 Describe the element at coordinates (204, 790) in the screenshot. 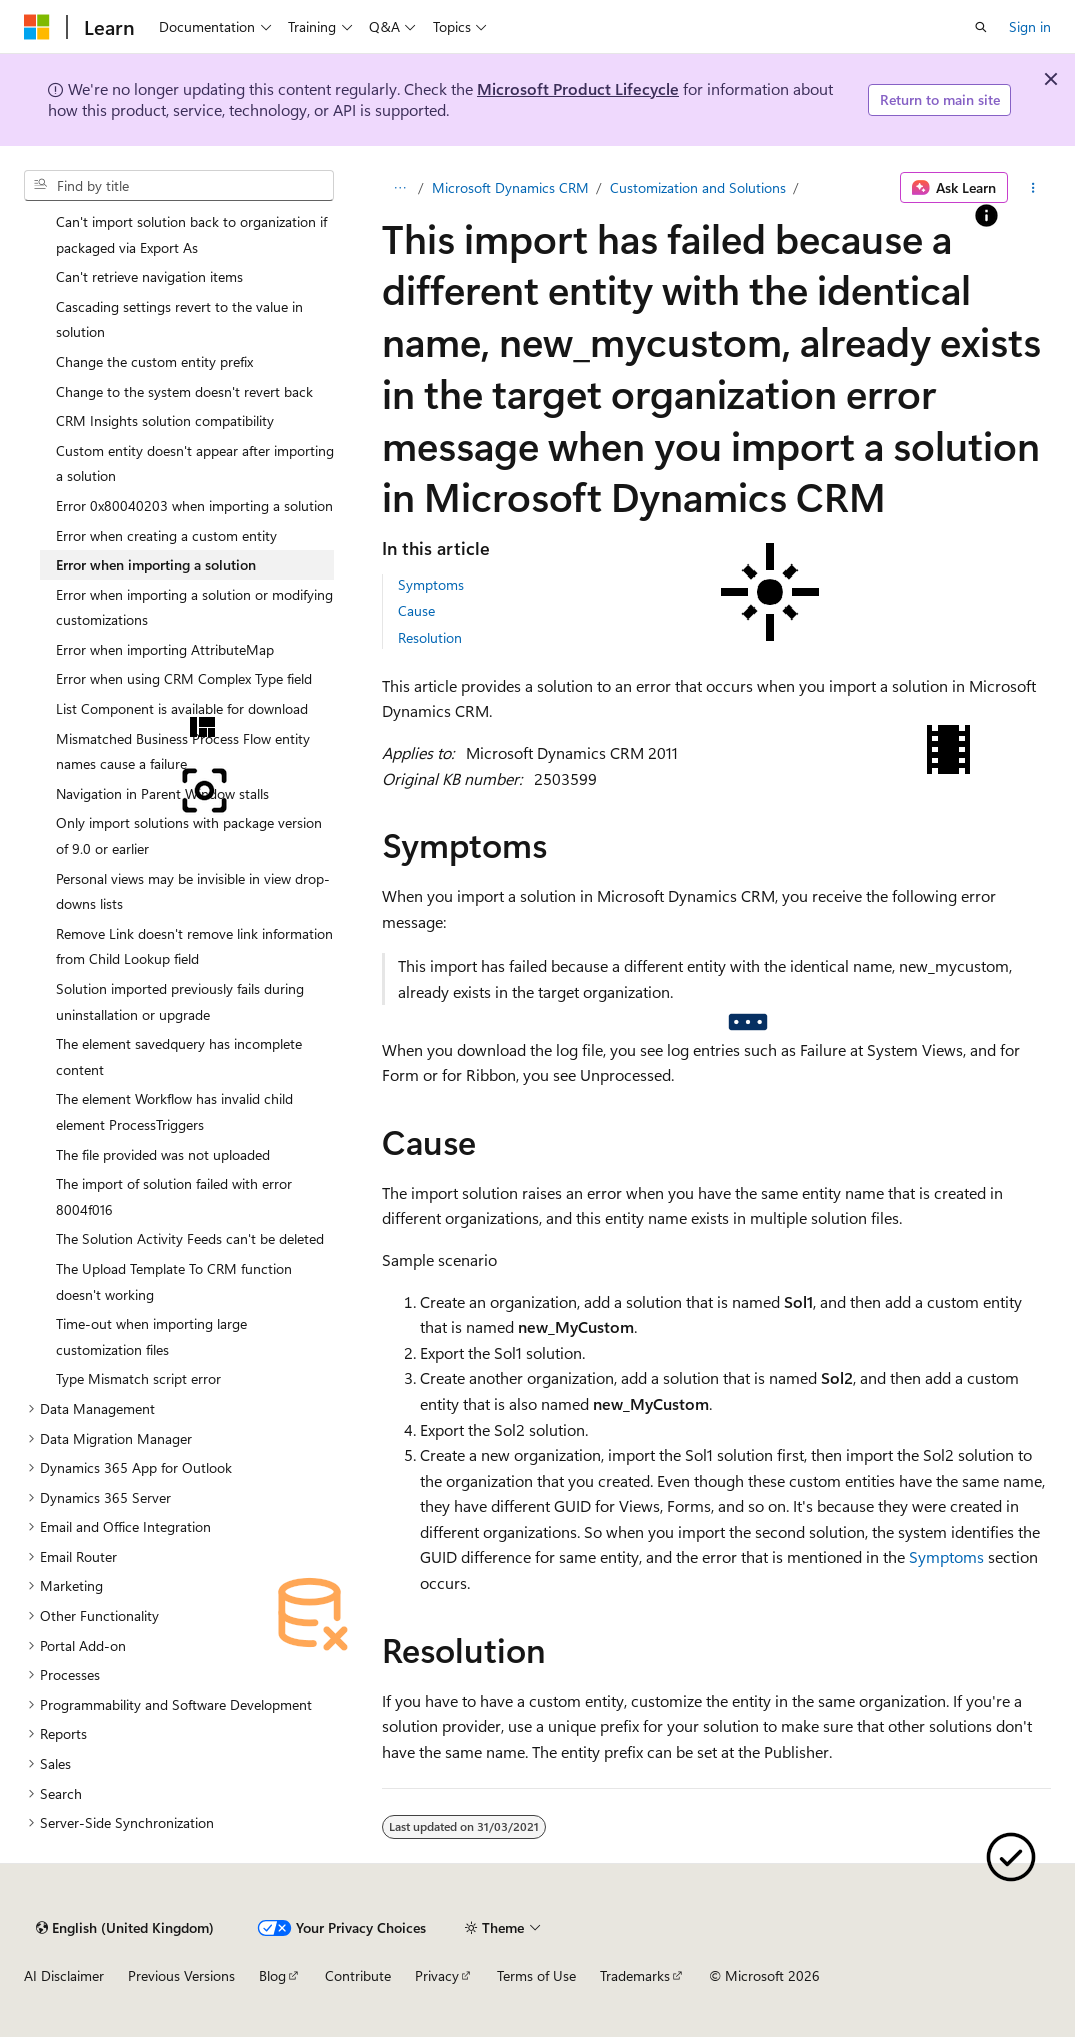

I see `tap to focus camera on center of frame` at that location.